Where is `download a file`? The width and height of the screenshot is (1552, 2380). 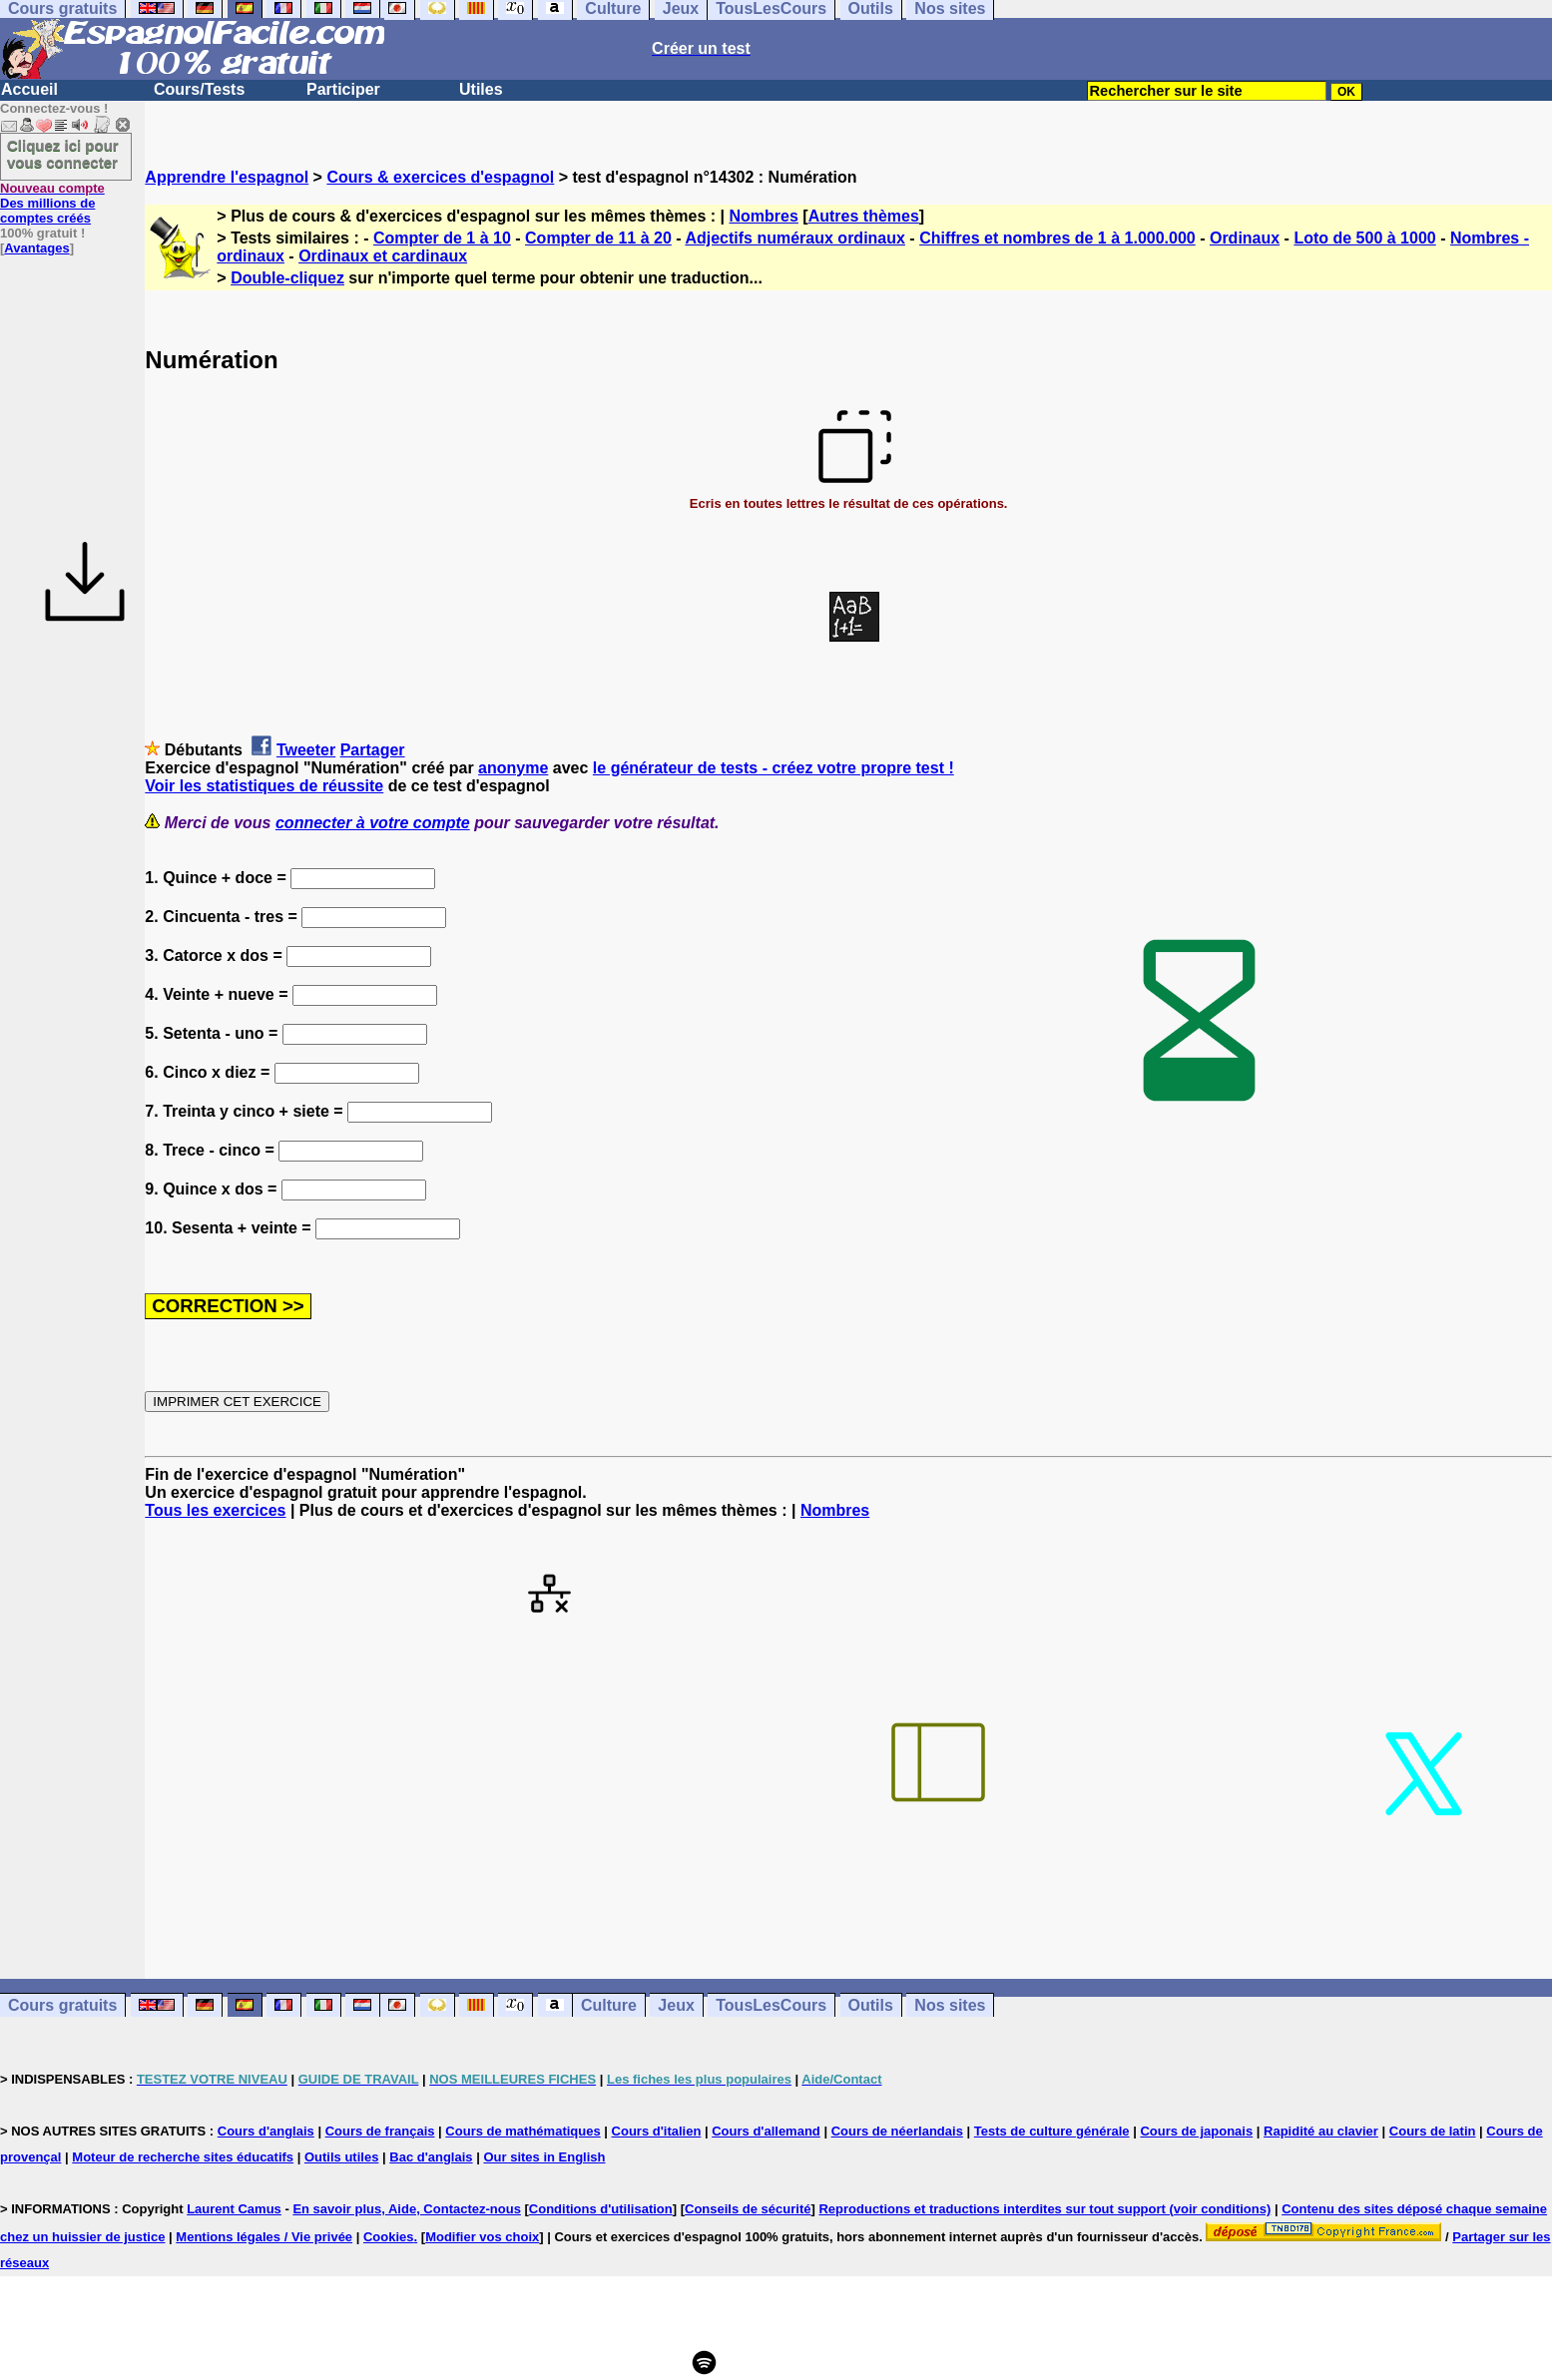
download a file is located at coordinates (85, 585).